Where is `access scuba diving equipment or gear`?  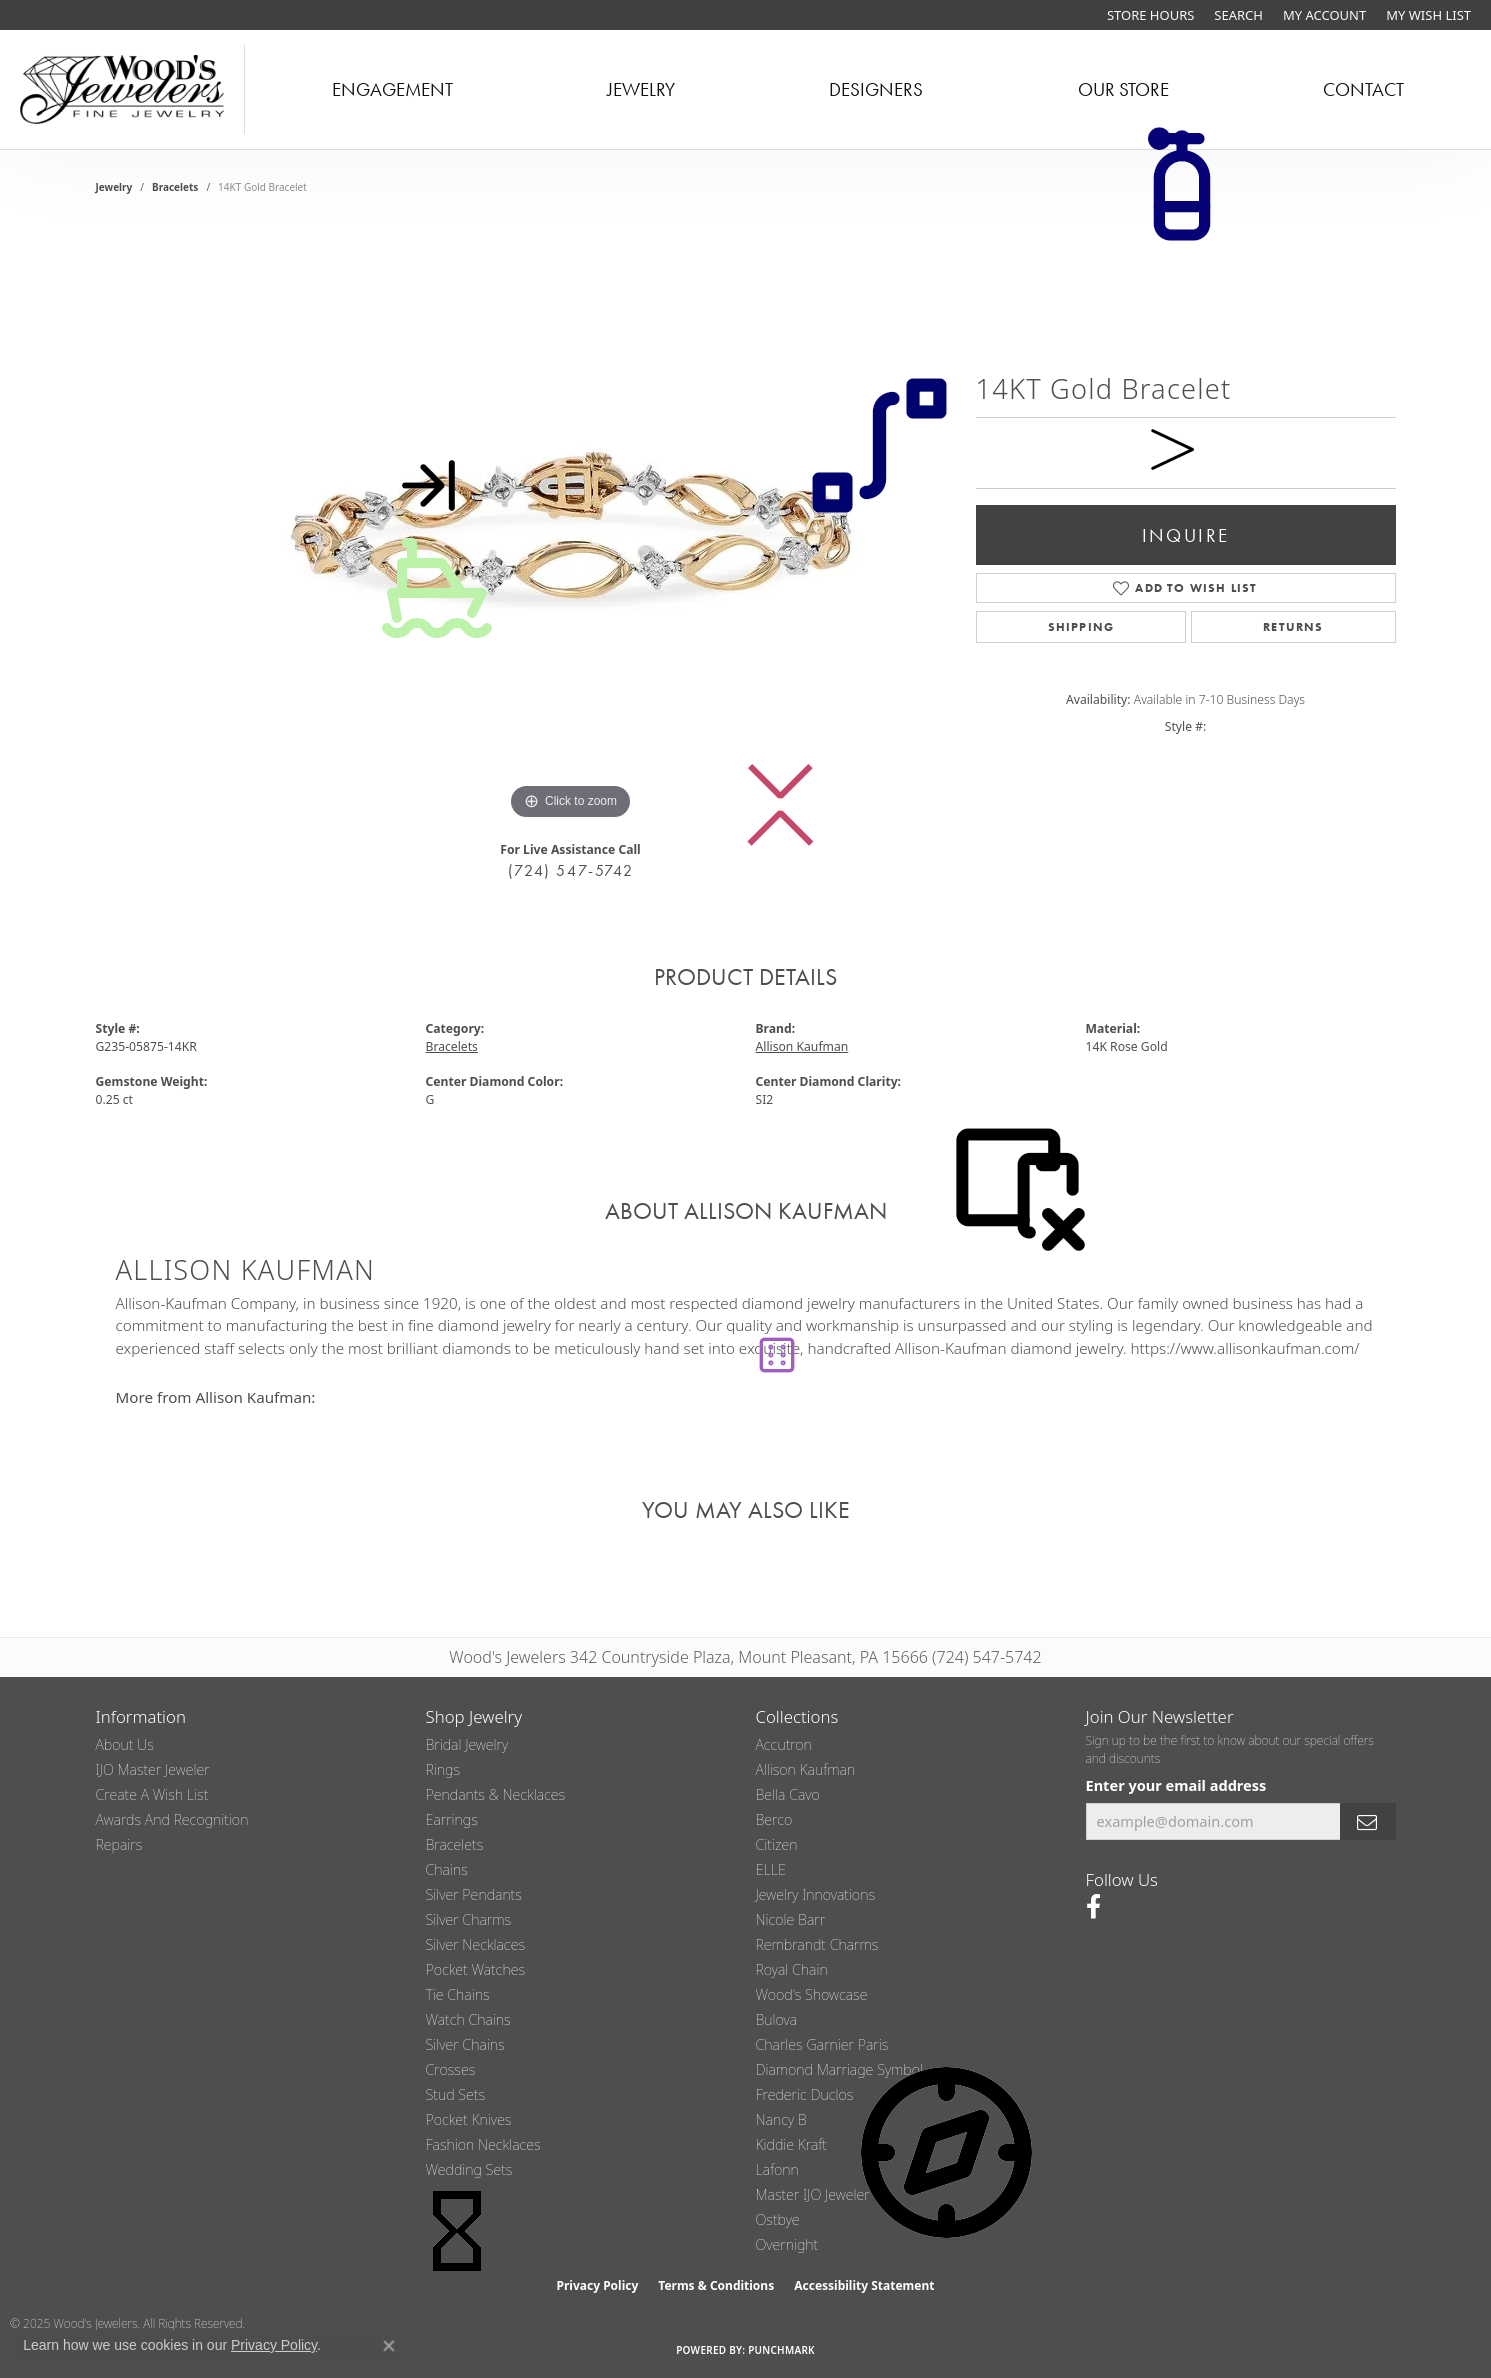
access scuba diving equipment or gear is located at coordinates (1182, 184).